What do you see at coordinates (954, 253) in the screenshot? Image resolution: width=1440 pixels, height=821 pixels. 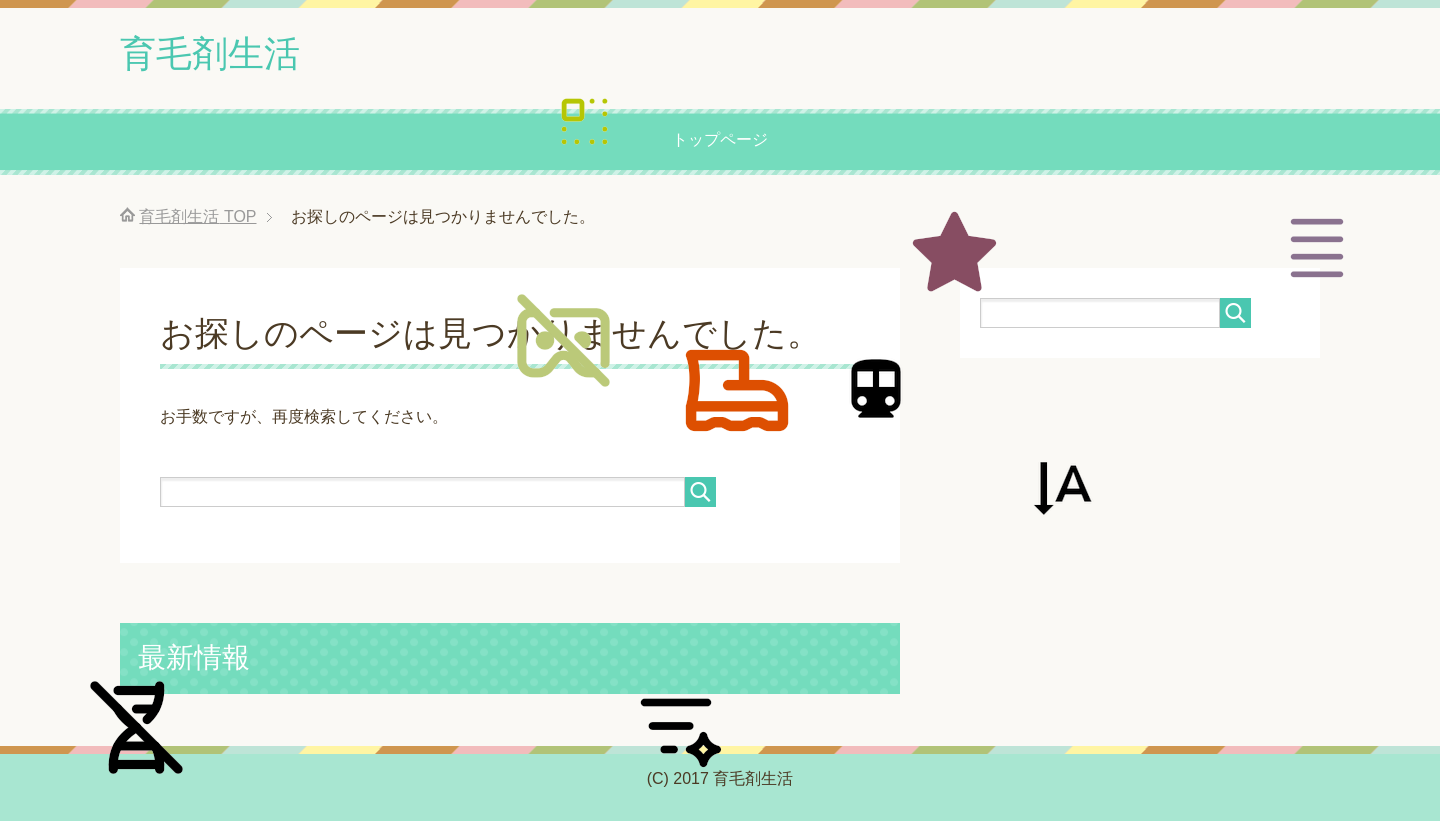 I see `add to favorites` at bounding box center [954, 253].